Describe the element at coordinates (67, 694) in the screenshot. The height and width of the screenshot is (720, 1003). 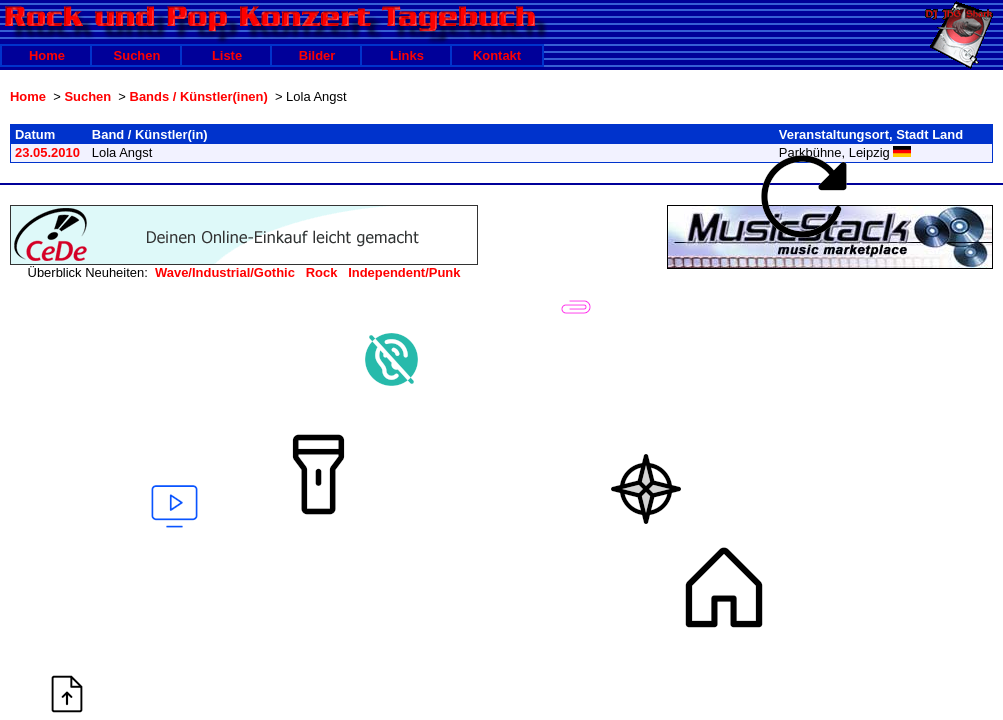
I see `upload a file` at that location.